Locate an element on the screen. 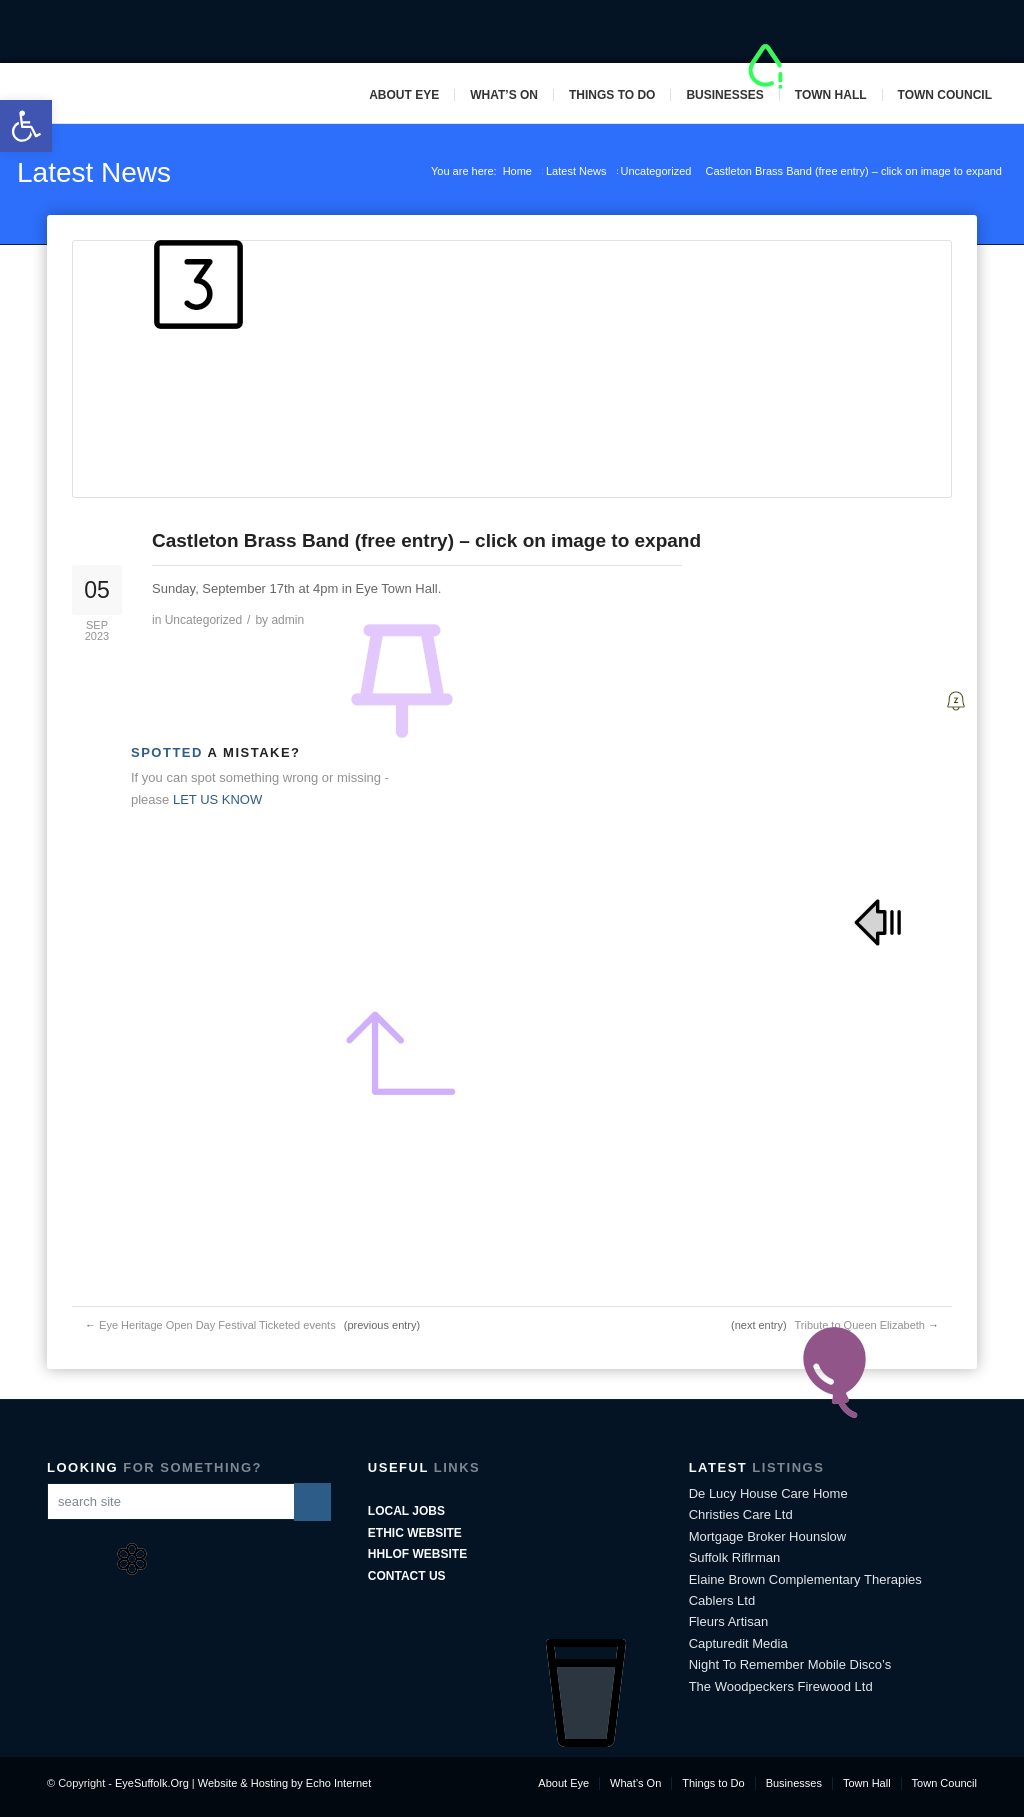 The height and width of the screenshot is (1817, 1024). pin an item to keep it visible is located at coordinates (402, 675).